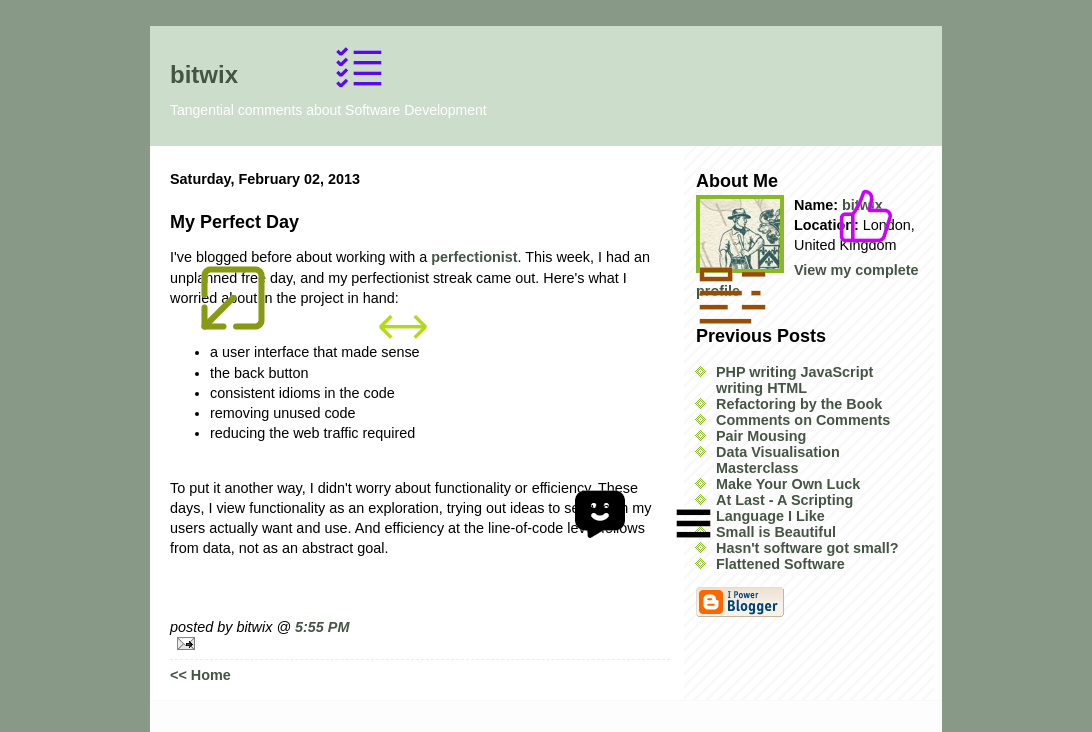  I want to click on like or approve content, so click(866, 216).